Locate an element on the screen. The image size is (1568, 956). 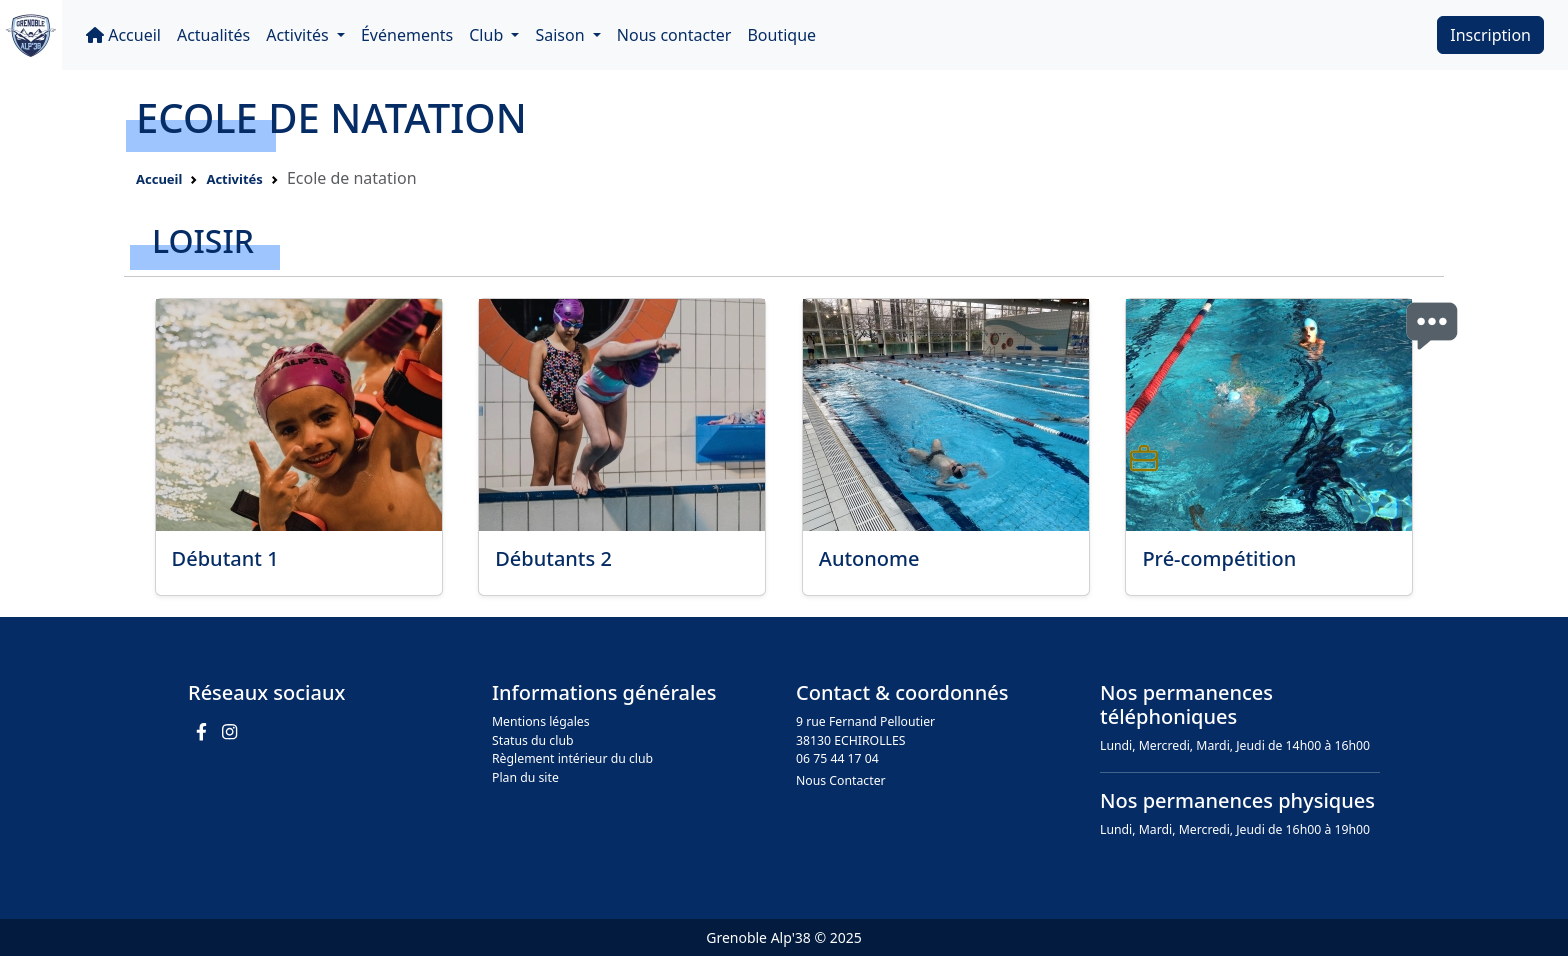
access work or business-related content is located at coordinates (1144, 459).